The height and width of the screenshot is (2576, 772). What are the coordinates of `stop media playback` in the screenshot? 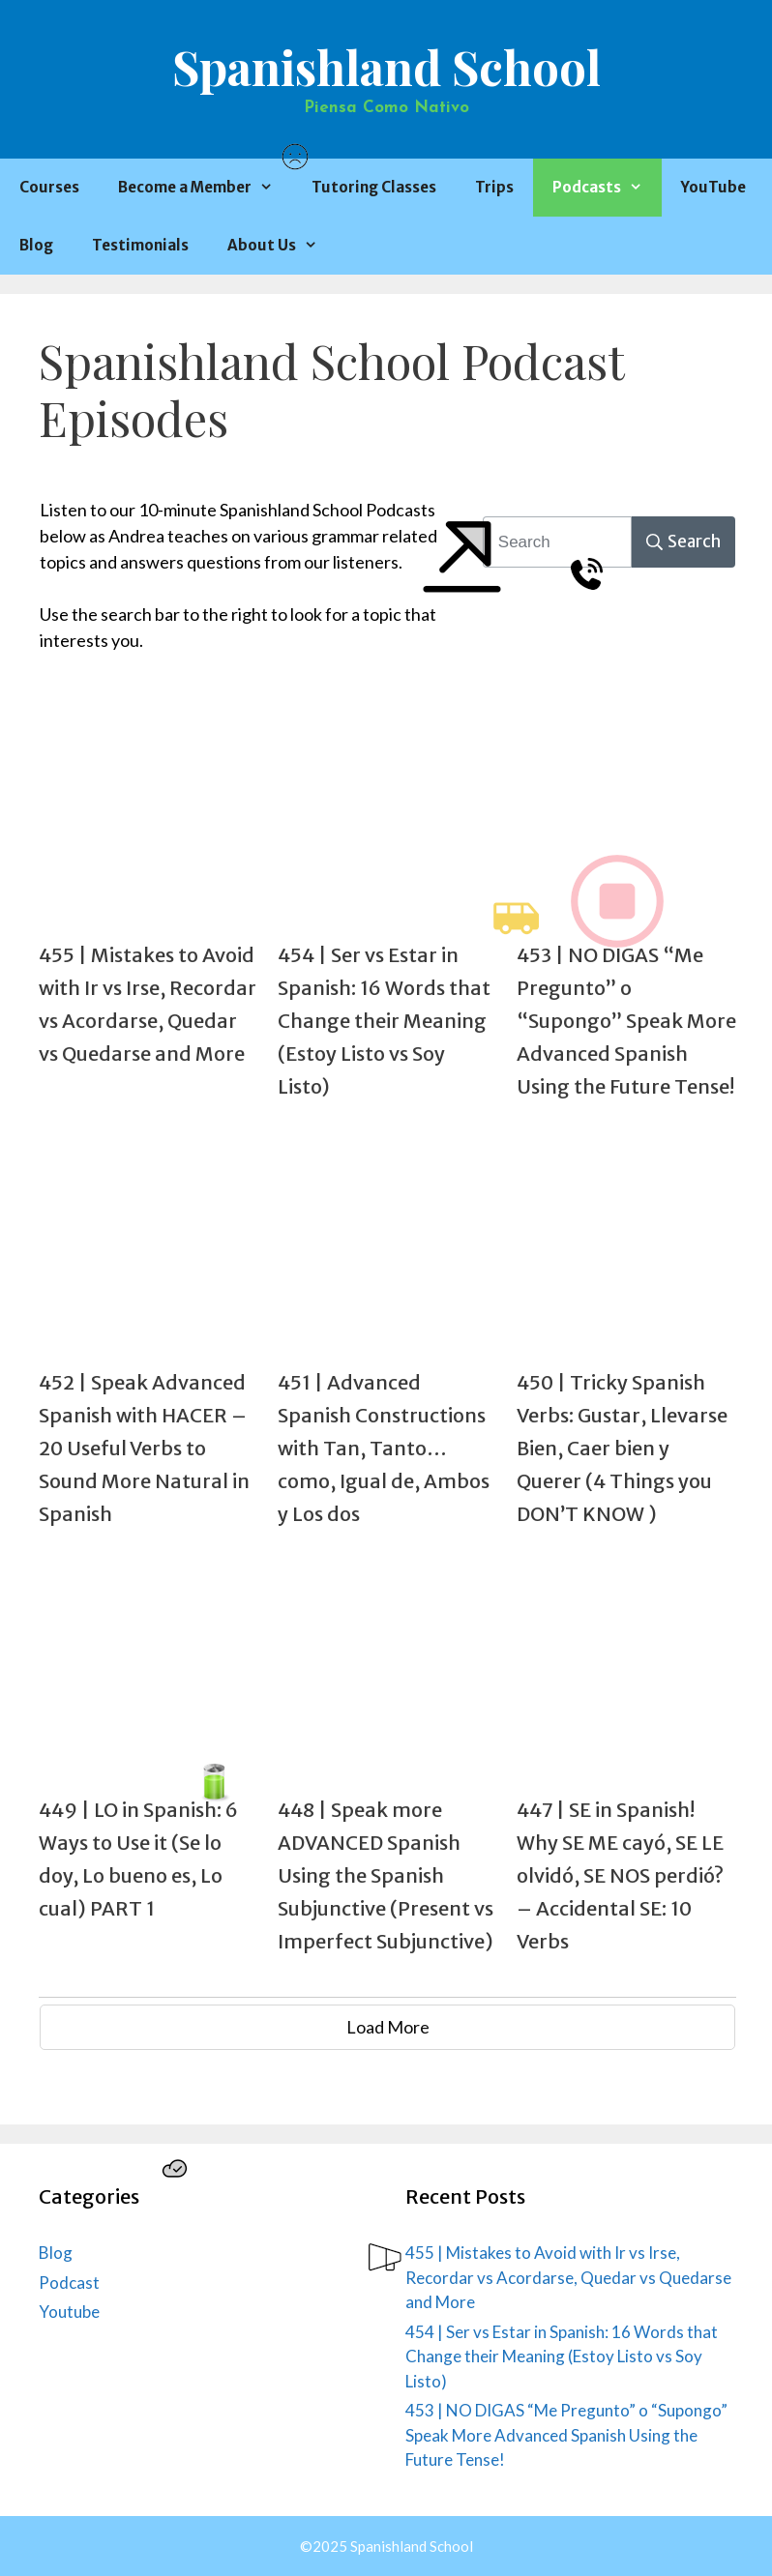 It's located at (617, 901).